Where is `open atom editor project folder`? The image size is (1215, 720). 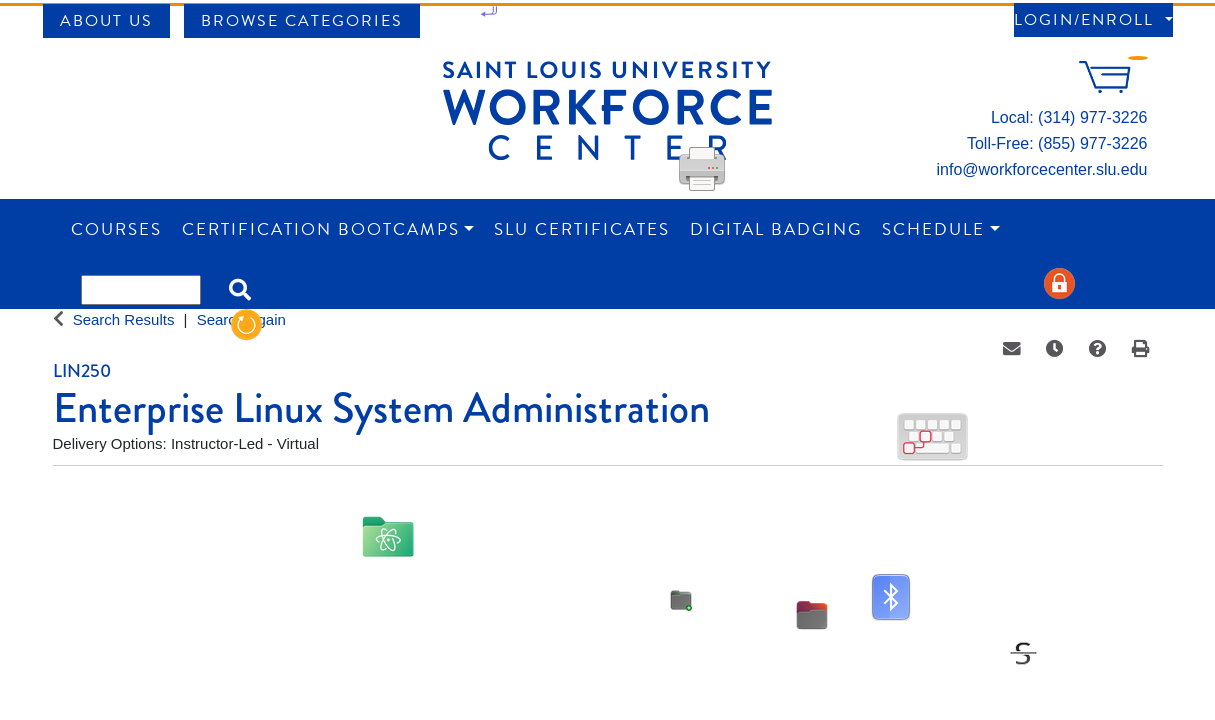 open atom editor project folder is located at coordinates (388, 538).